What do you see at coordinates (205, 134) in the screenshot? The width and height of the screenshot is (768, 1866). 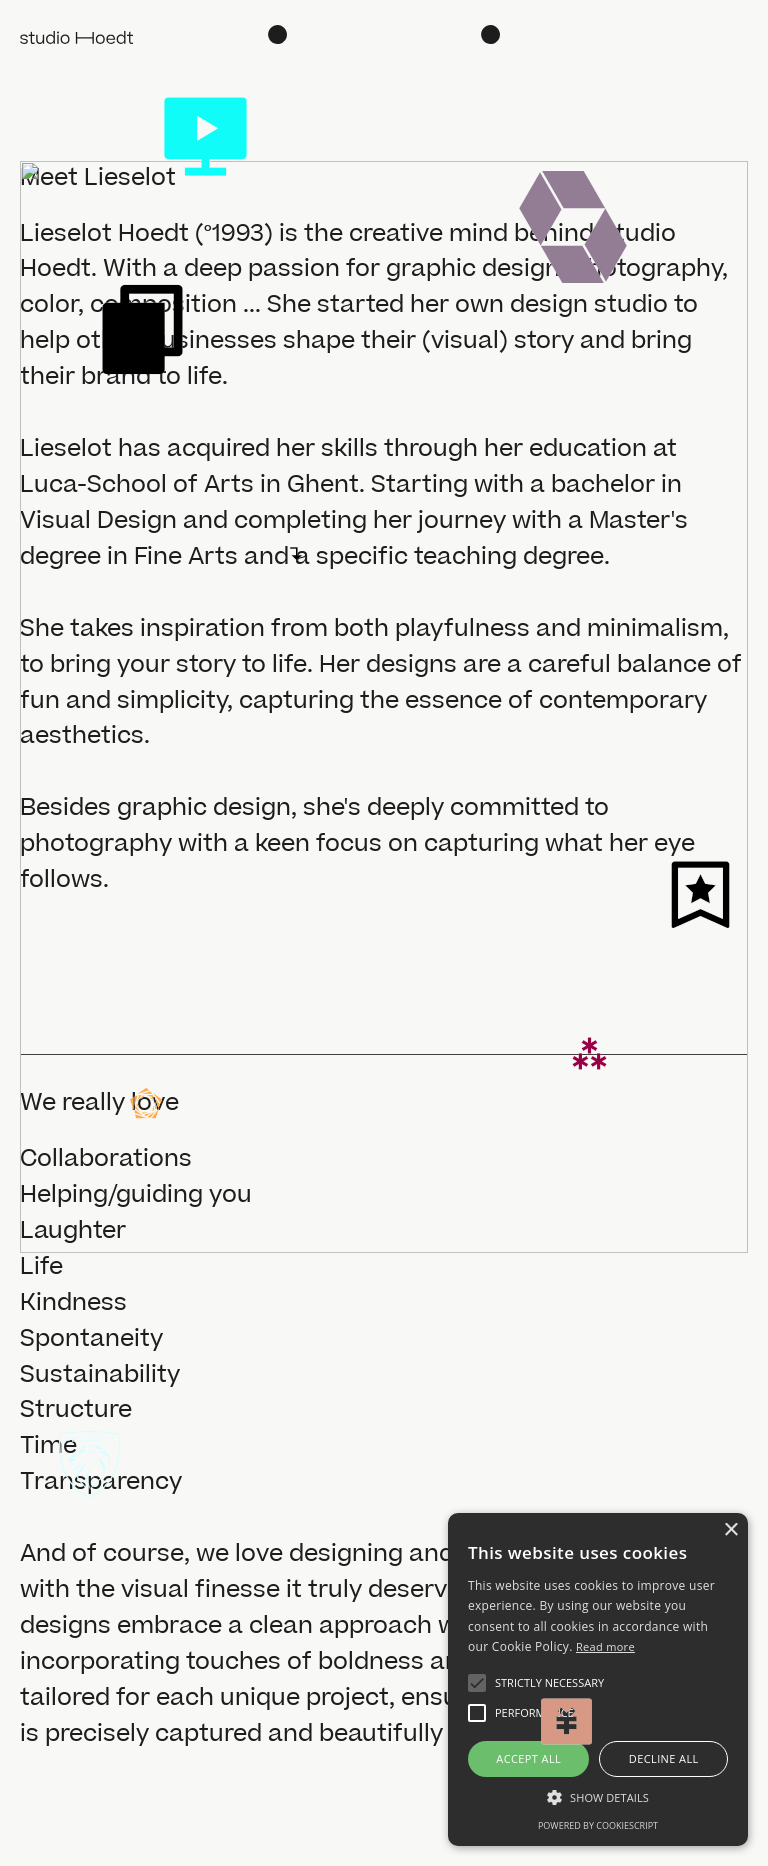 I see `start a presentation slideshow` at bounding box center [205, 134].